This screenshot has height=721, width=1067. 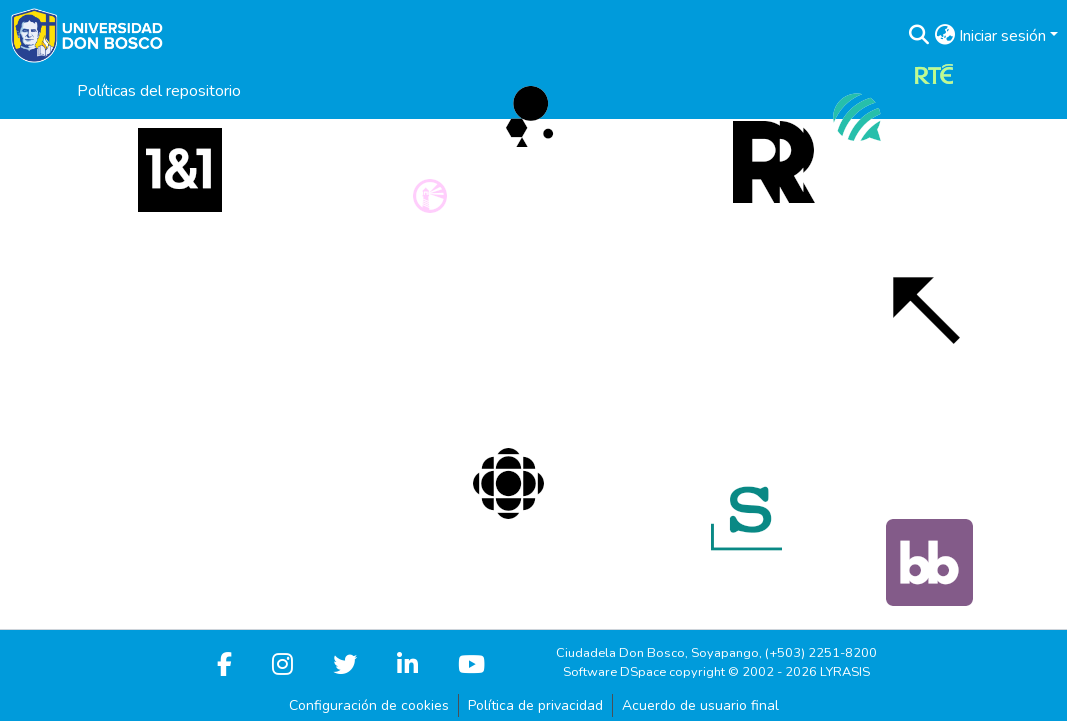 What do you see at coordinates (857, 117) in the screenshot?
I see `forumbee logo` at bounding box center [857, 117].